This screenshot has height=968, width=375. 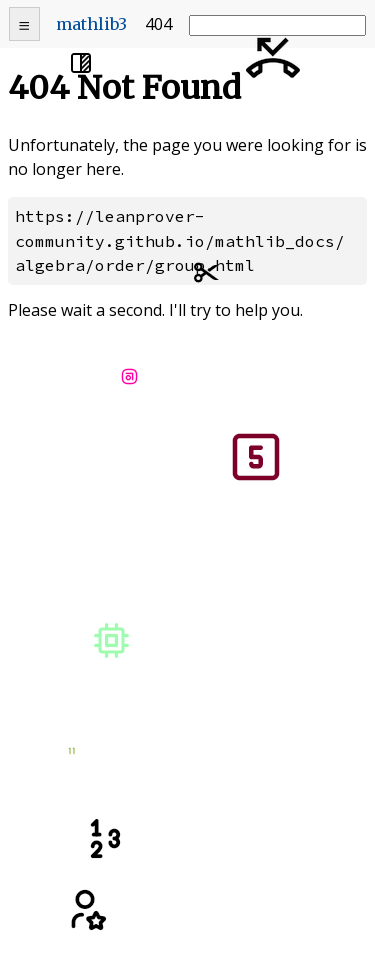 What do you see at coordinates (111, 640) in the screenshot?
I see `view system or hardware information` at bounding box center [111, 640].